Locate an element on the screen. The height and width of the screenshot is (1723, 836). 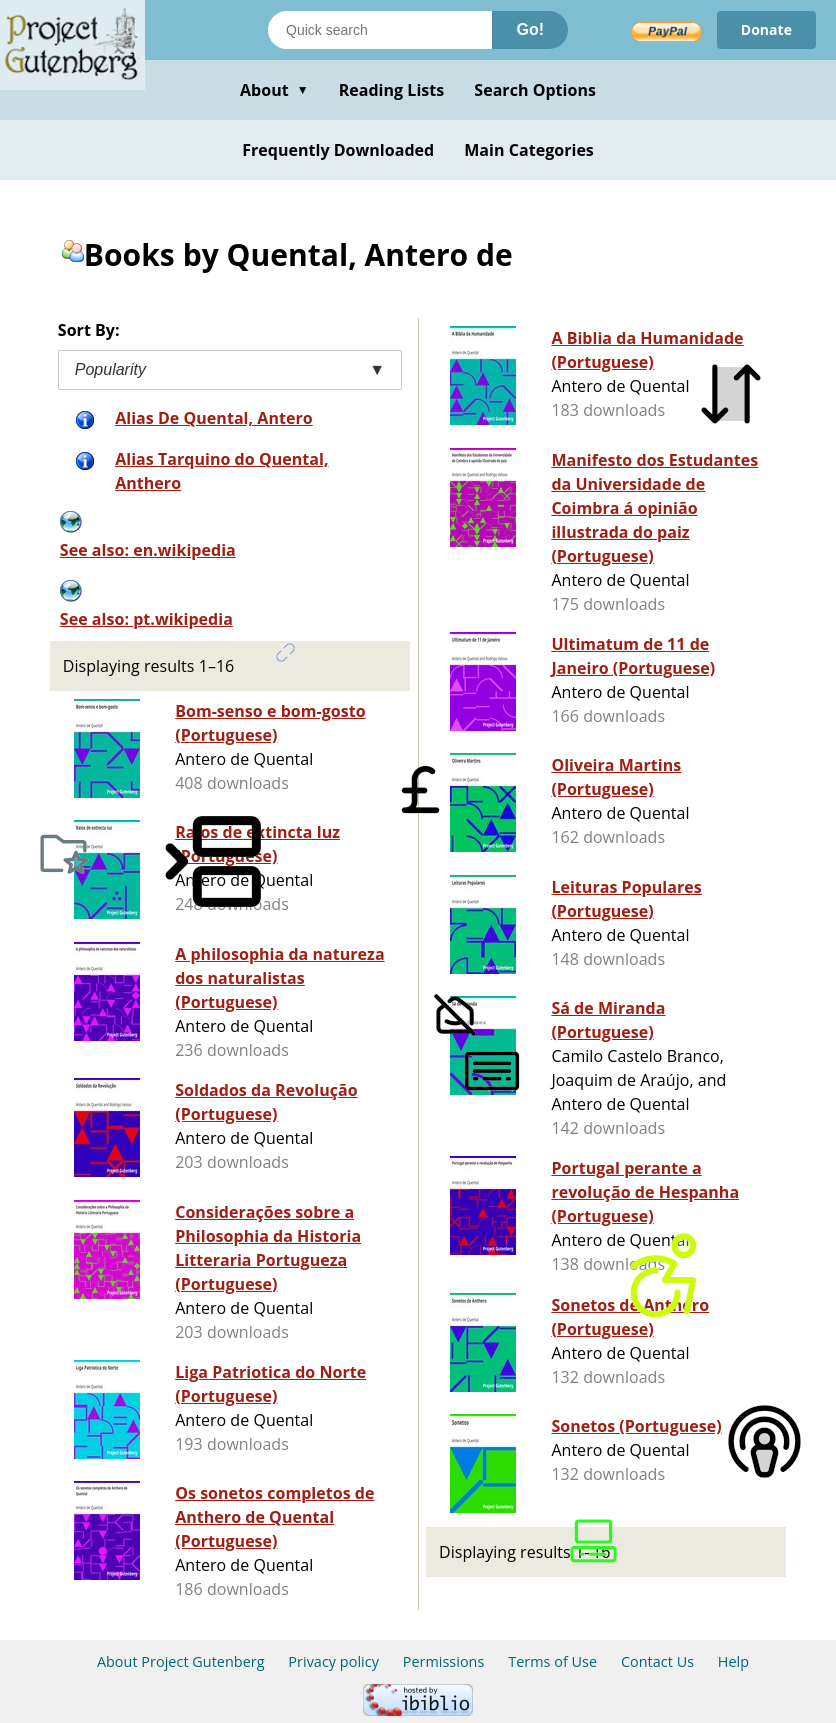
open Apple Podcasts app is located at coordinates (764, 1441).